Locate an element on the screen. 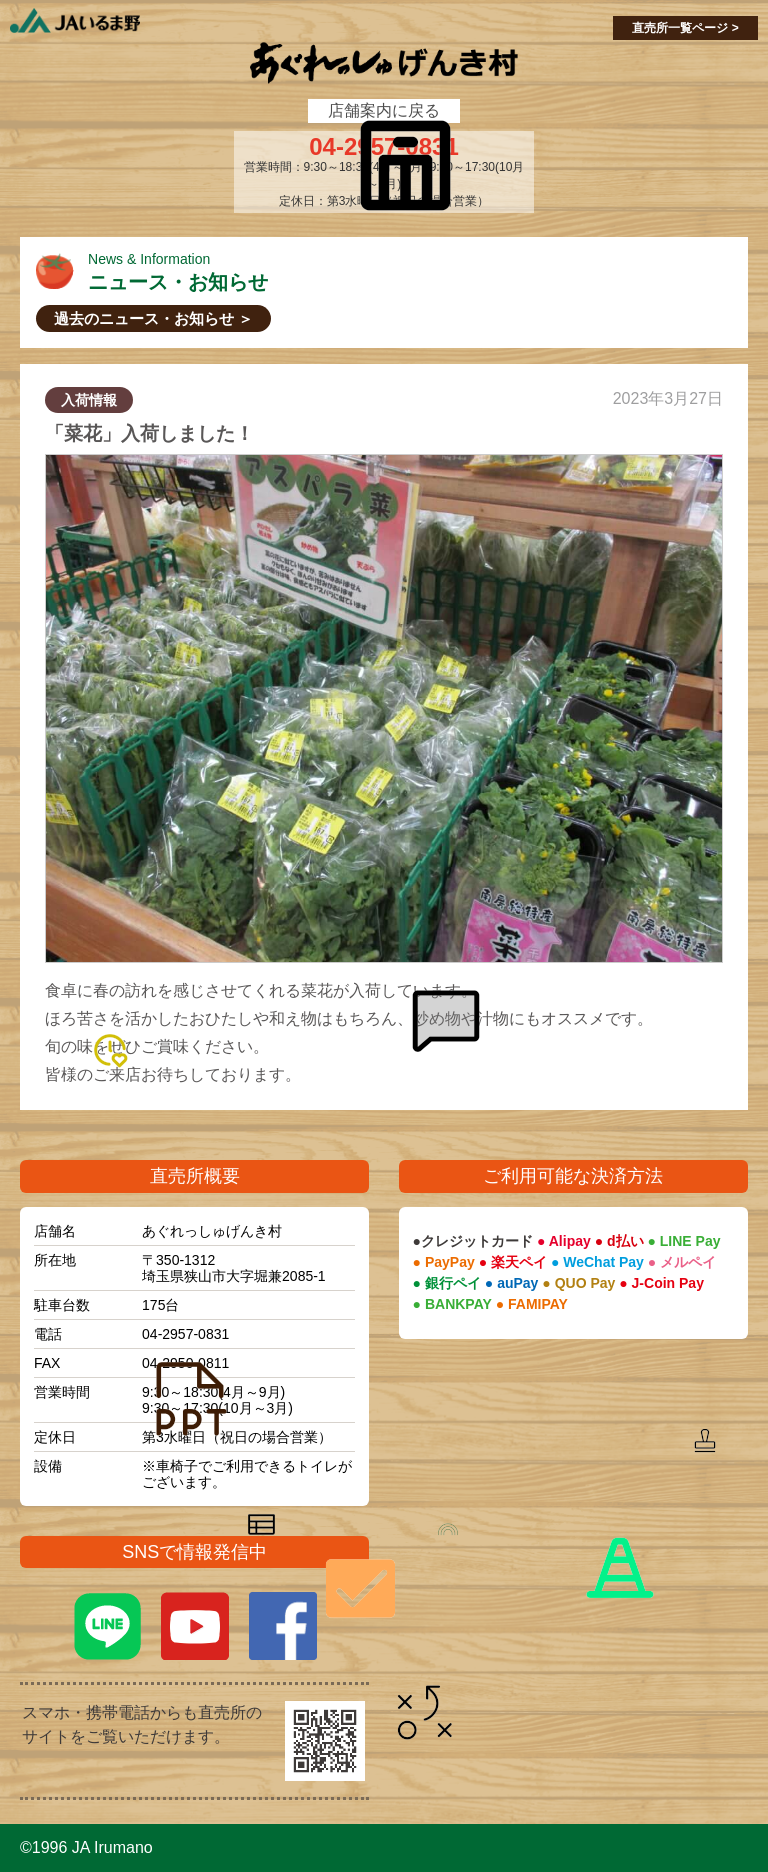 The width and height of the screenshot is (768, 1872). view data in table format is located at coordinates (261, 1524).